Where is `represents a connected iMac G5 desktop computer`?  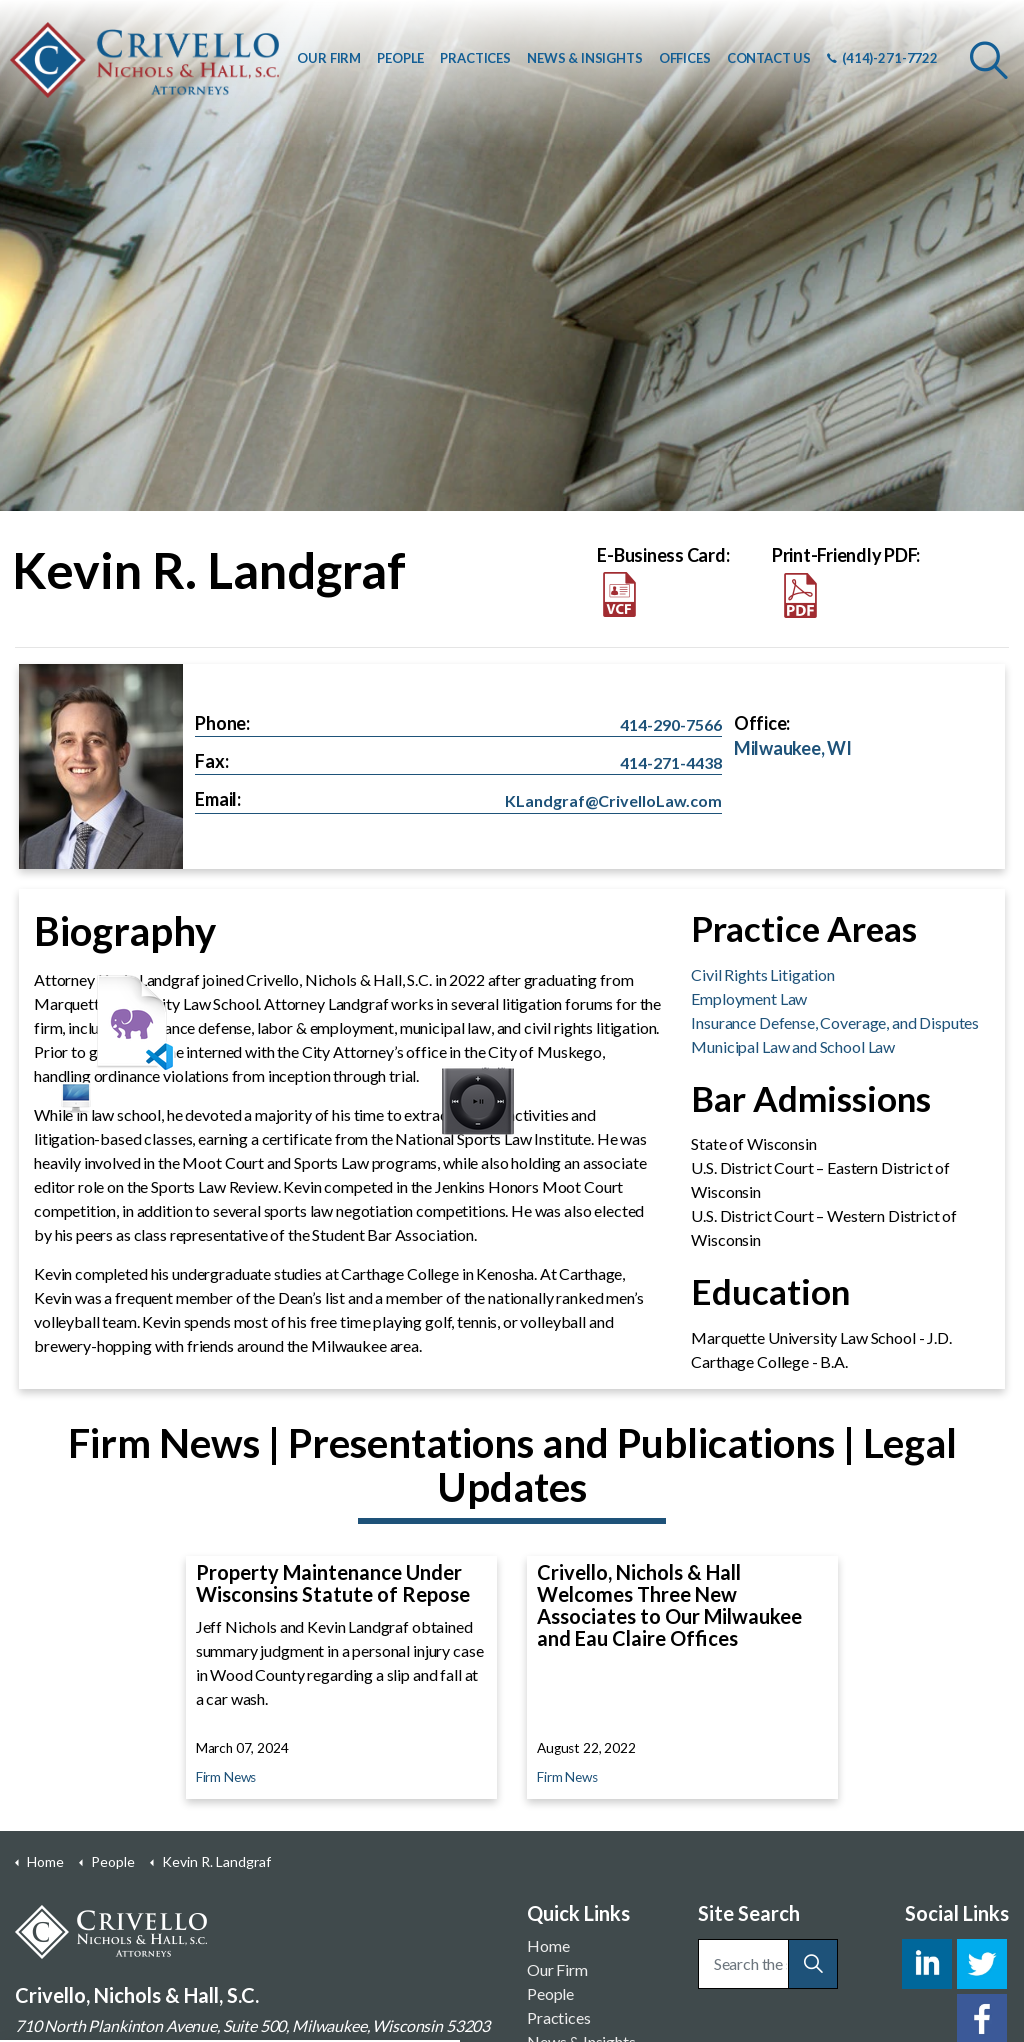 represents a connected iMac G5 desktop computer is located at coordinates (76, 1095).